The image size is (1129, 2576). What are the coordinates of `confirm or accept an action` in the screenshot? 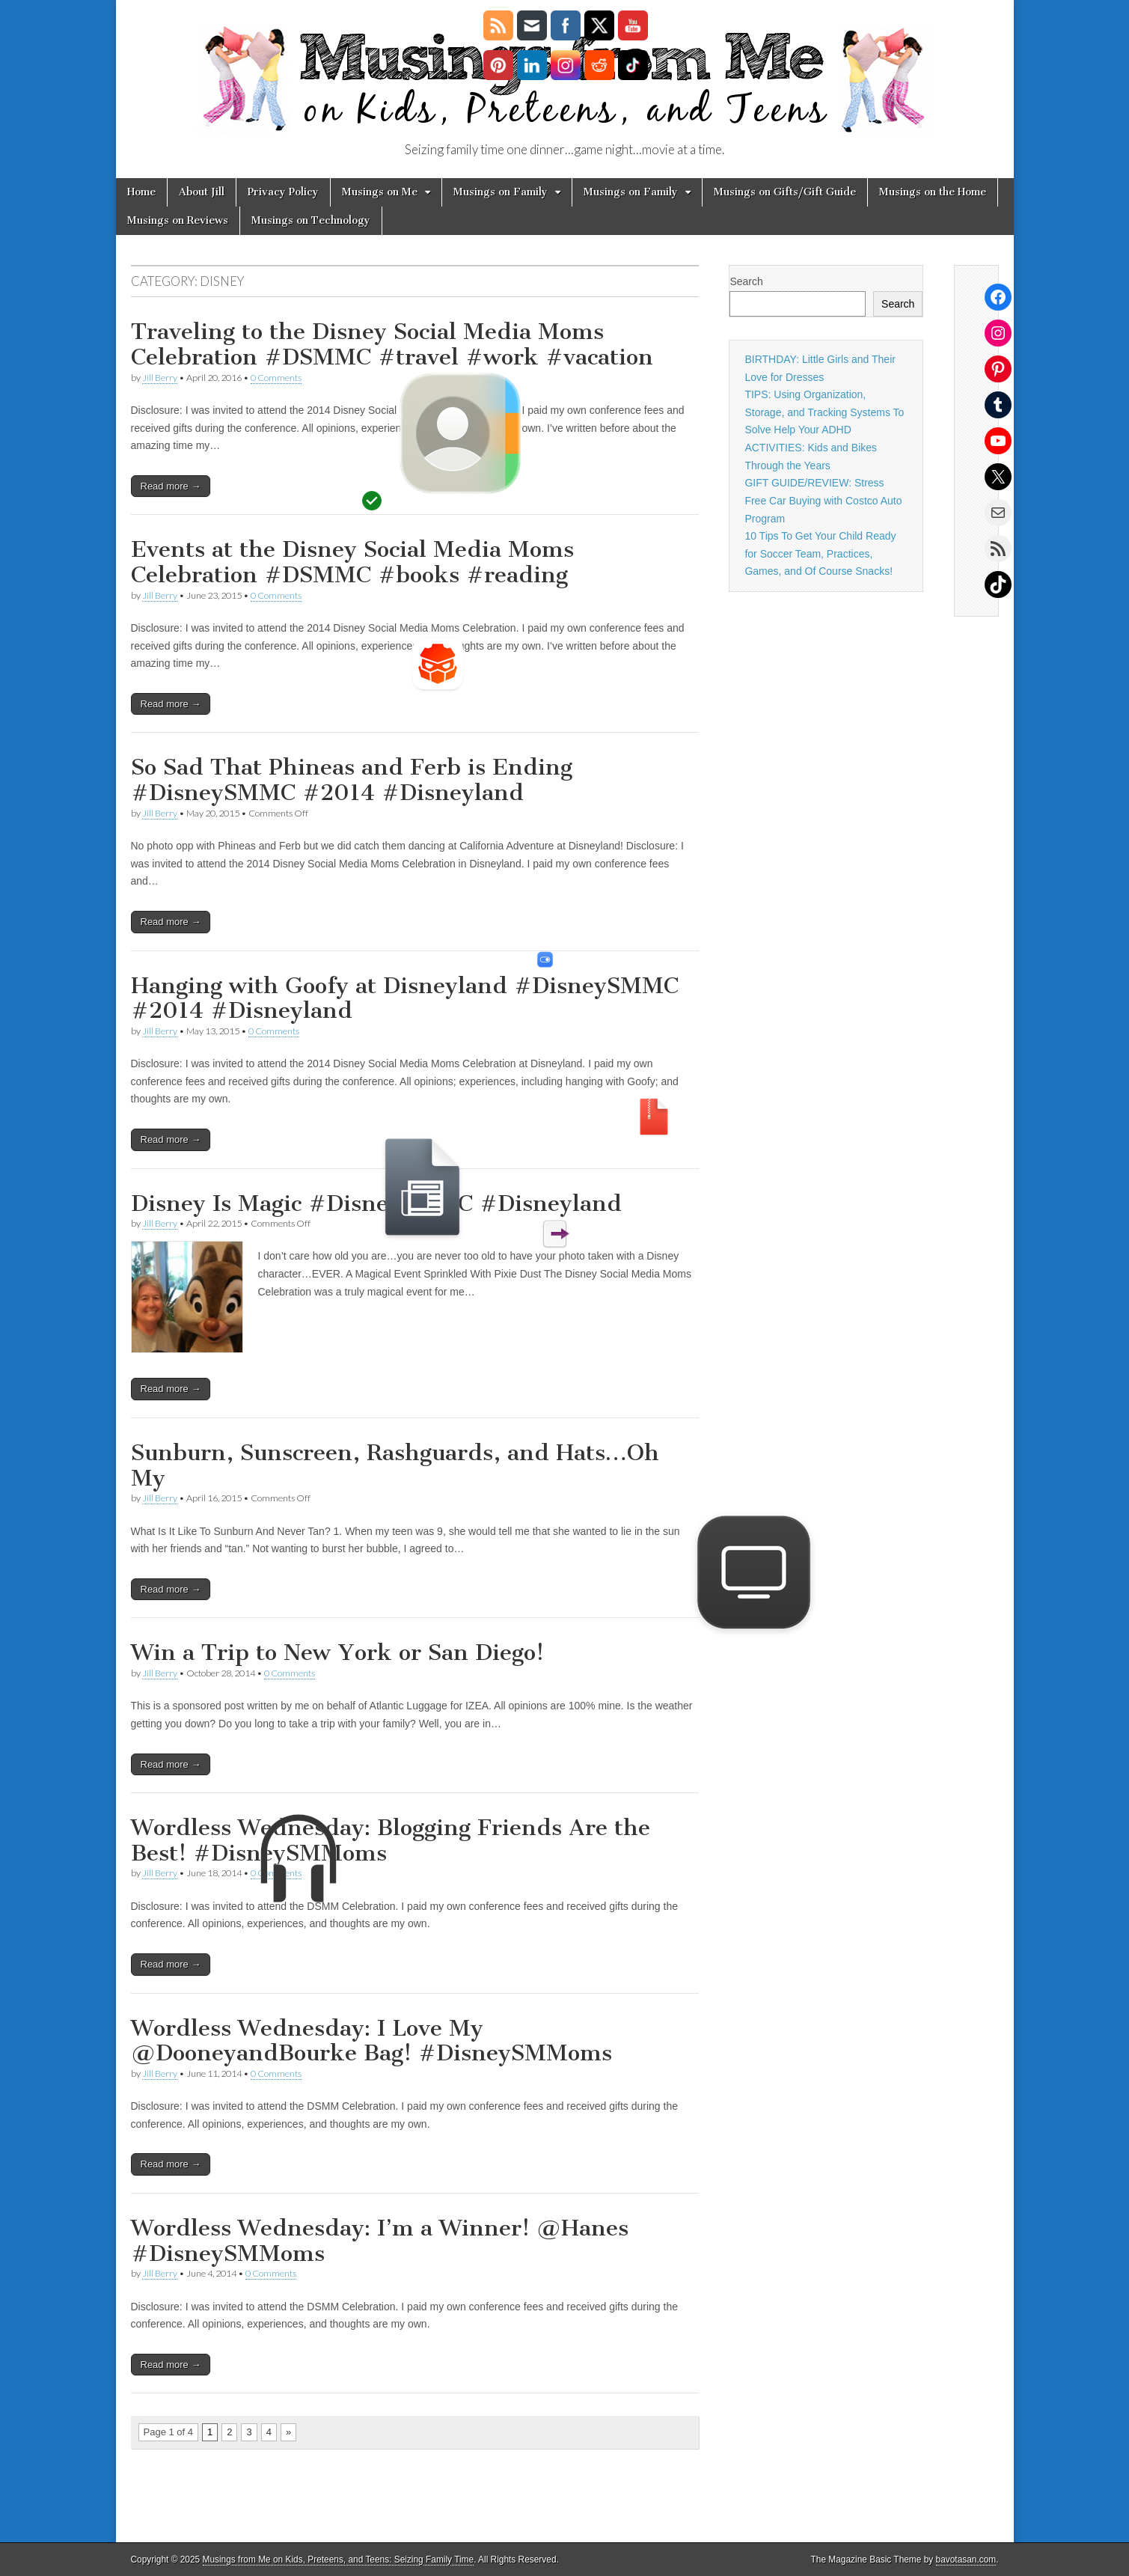 It's located at (372, 501).